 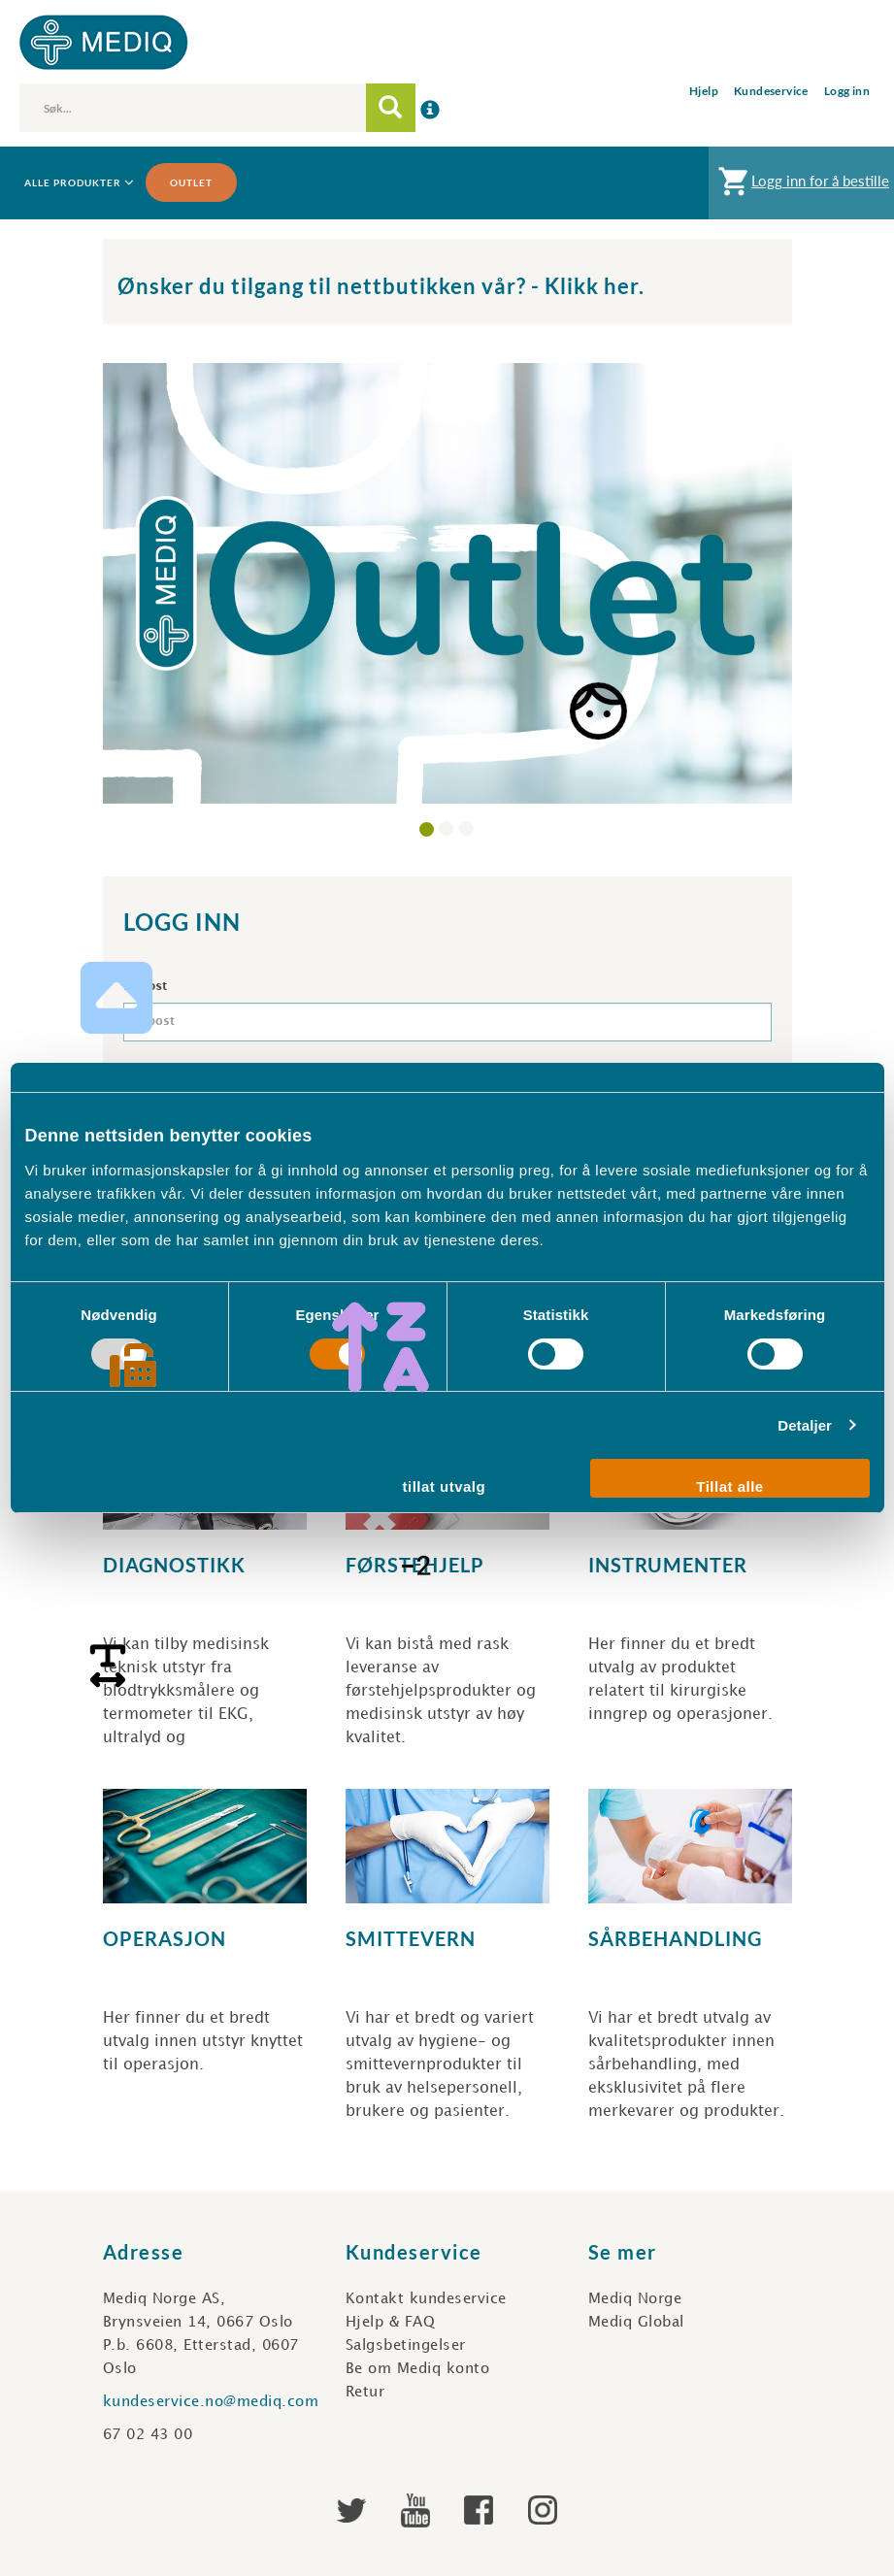 What do you see at coordinates (381, 1347) in the screenshot?
I see `sort items alphabetically from Z to A` at bounding box center [381, 1347].